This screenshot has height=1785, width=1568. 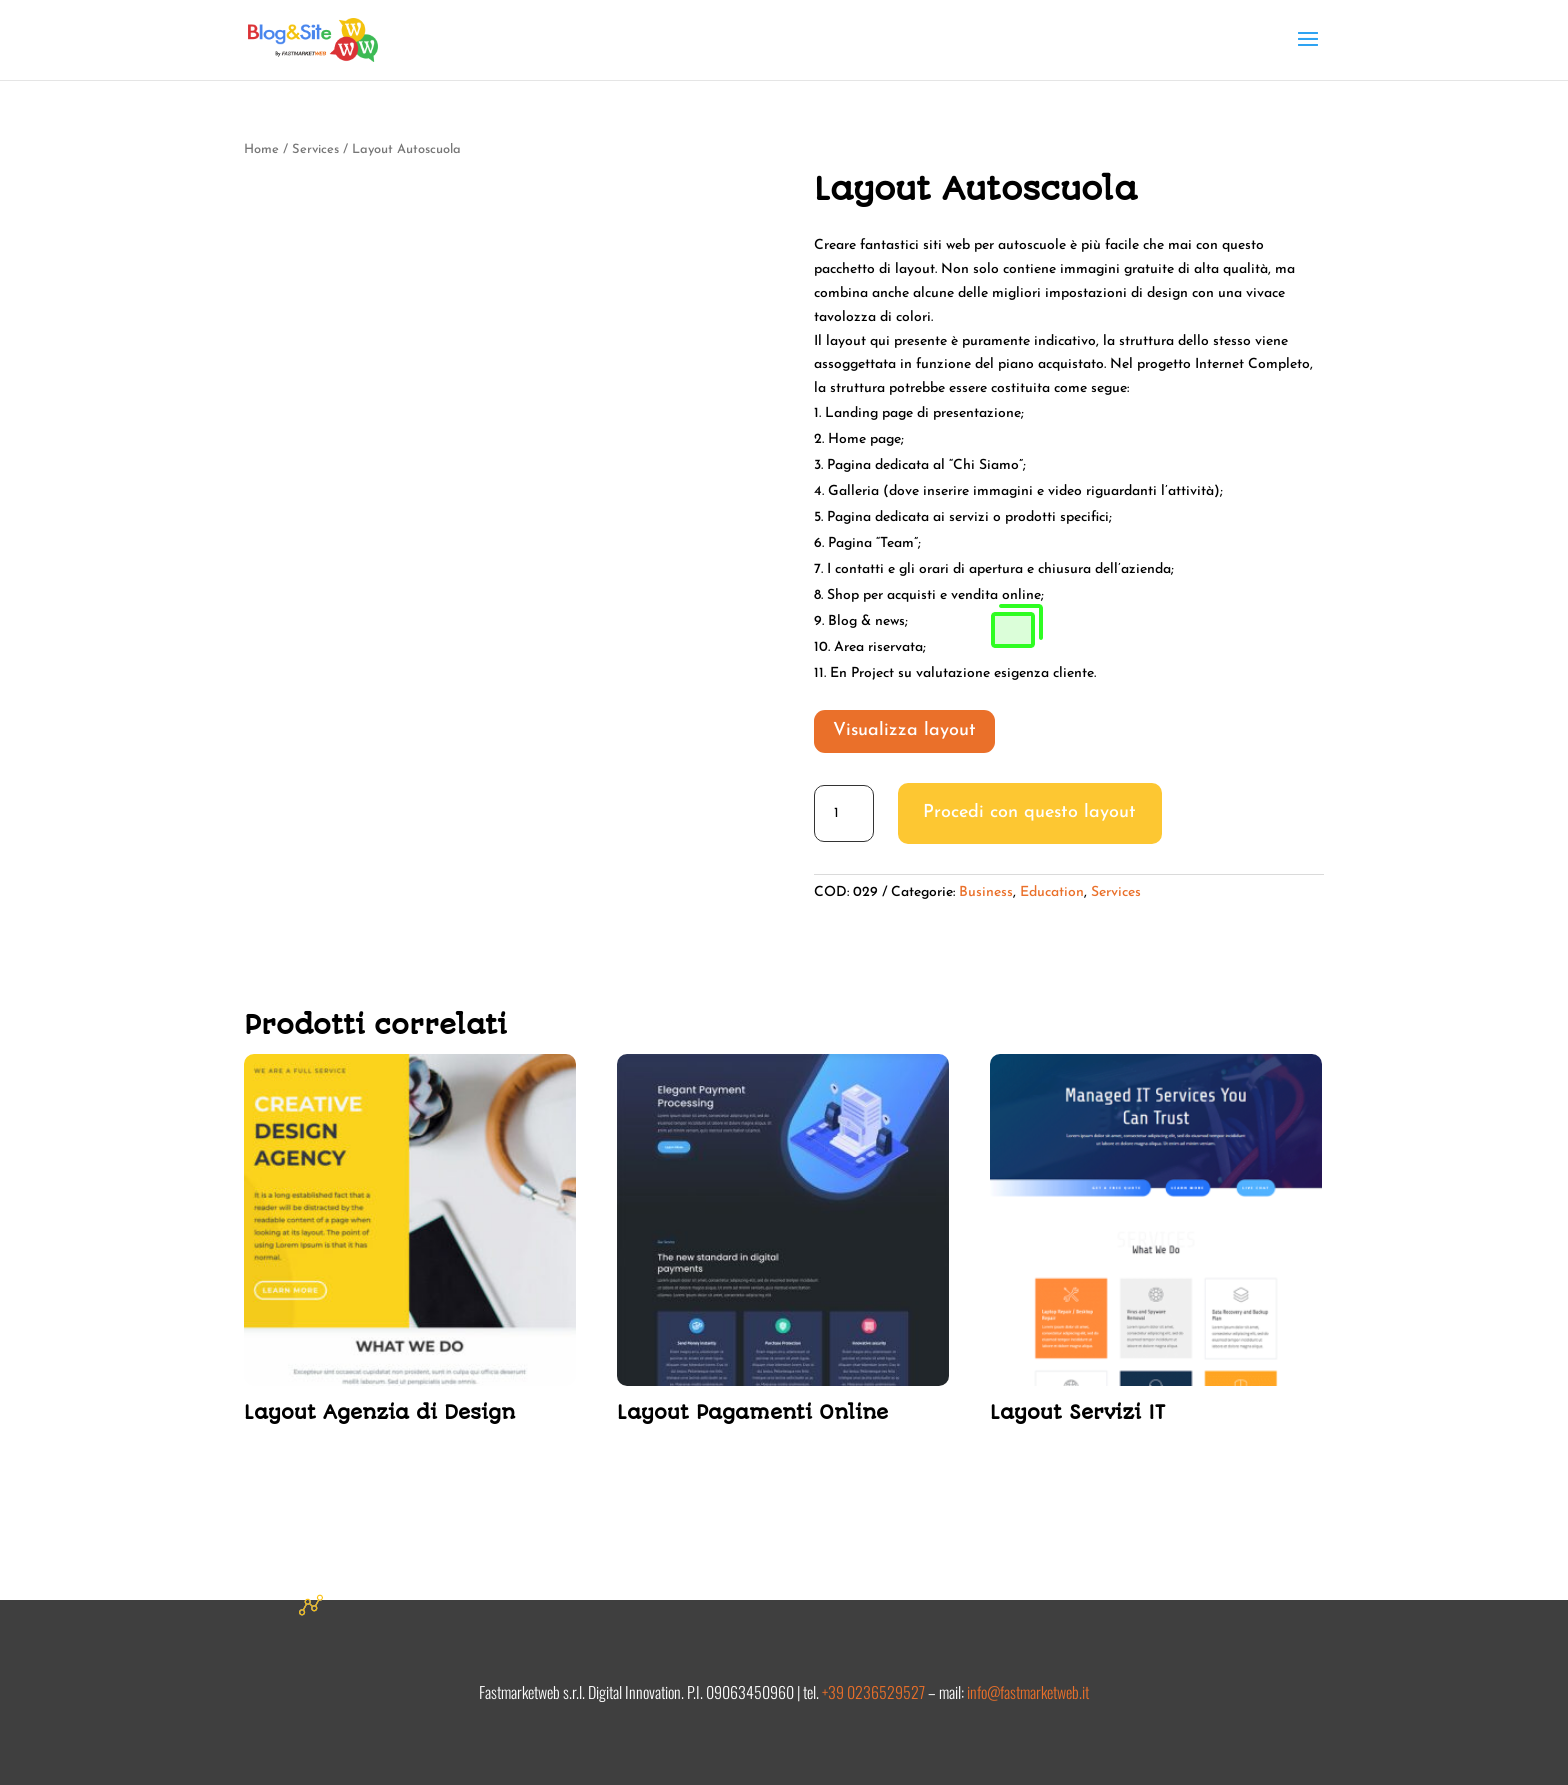 I want to click on view connected data points or nodes, so click(x=311, y=1605).